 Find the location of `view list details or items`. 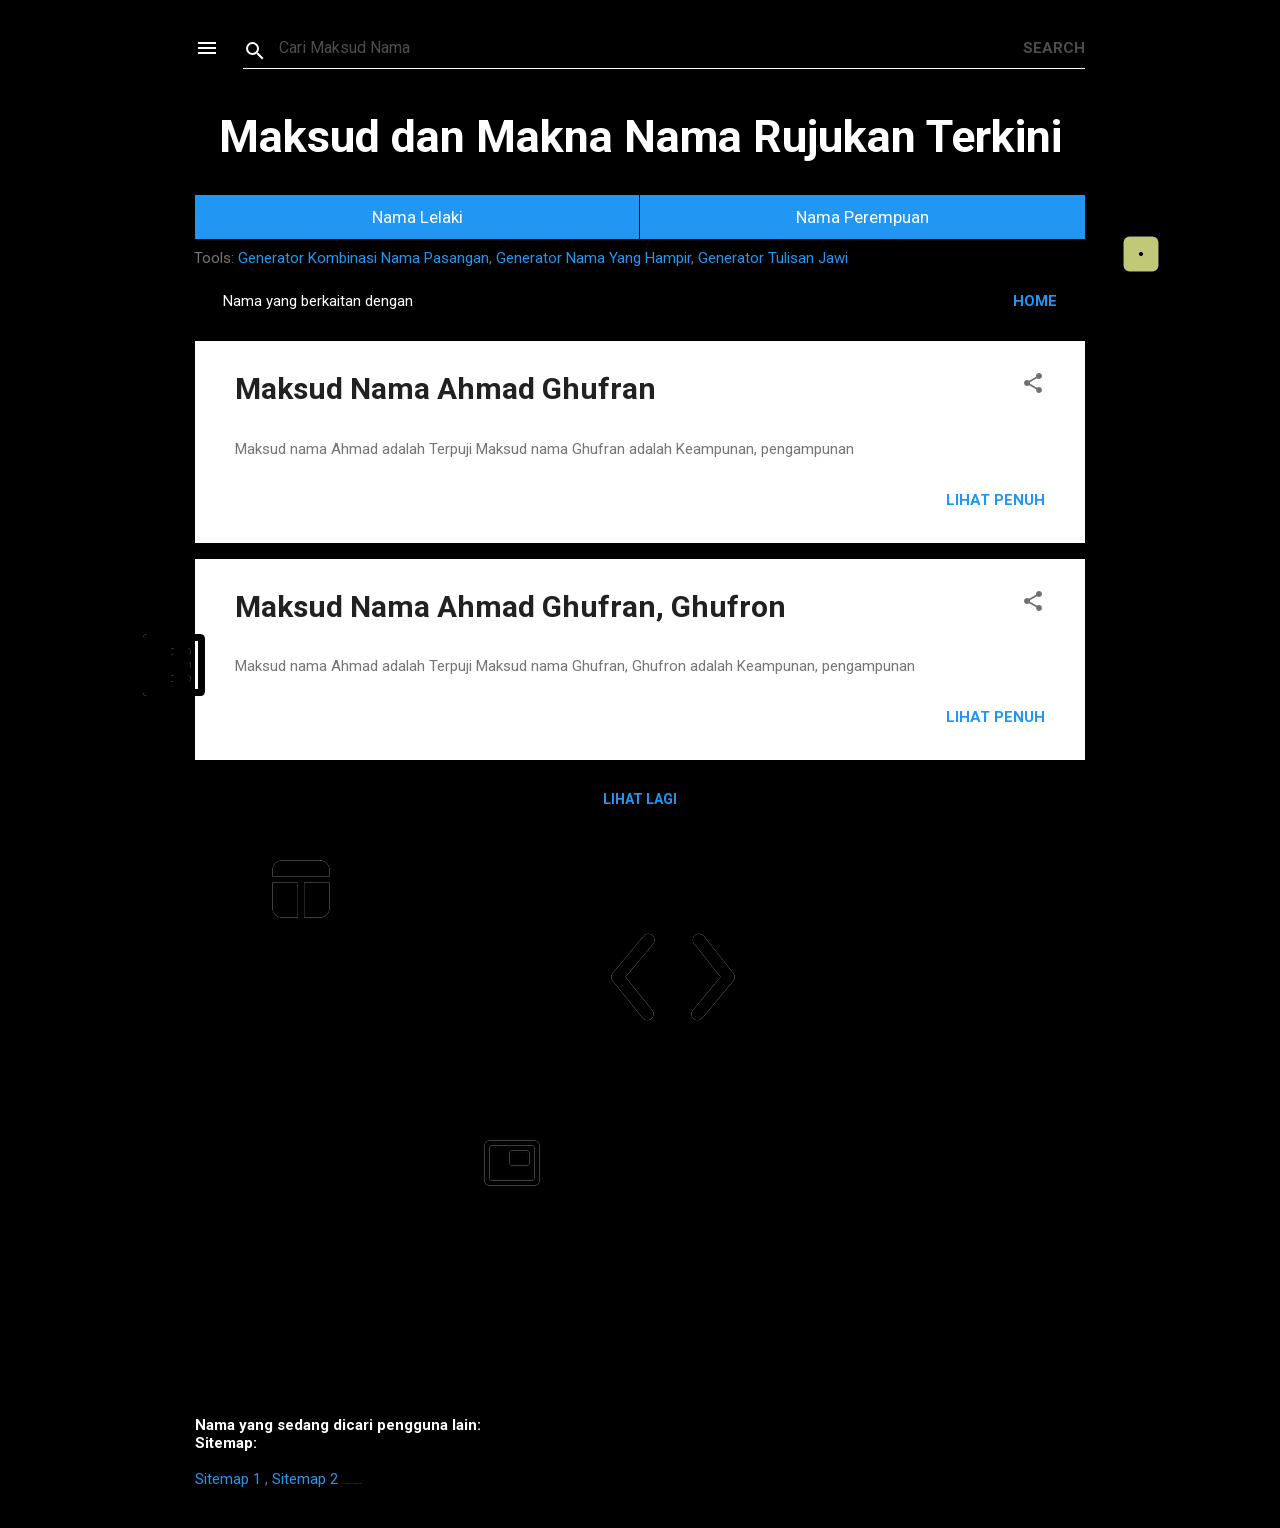

view list details or items is located at coordinates (174, 665).